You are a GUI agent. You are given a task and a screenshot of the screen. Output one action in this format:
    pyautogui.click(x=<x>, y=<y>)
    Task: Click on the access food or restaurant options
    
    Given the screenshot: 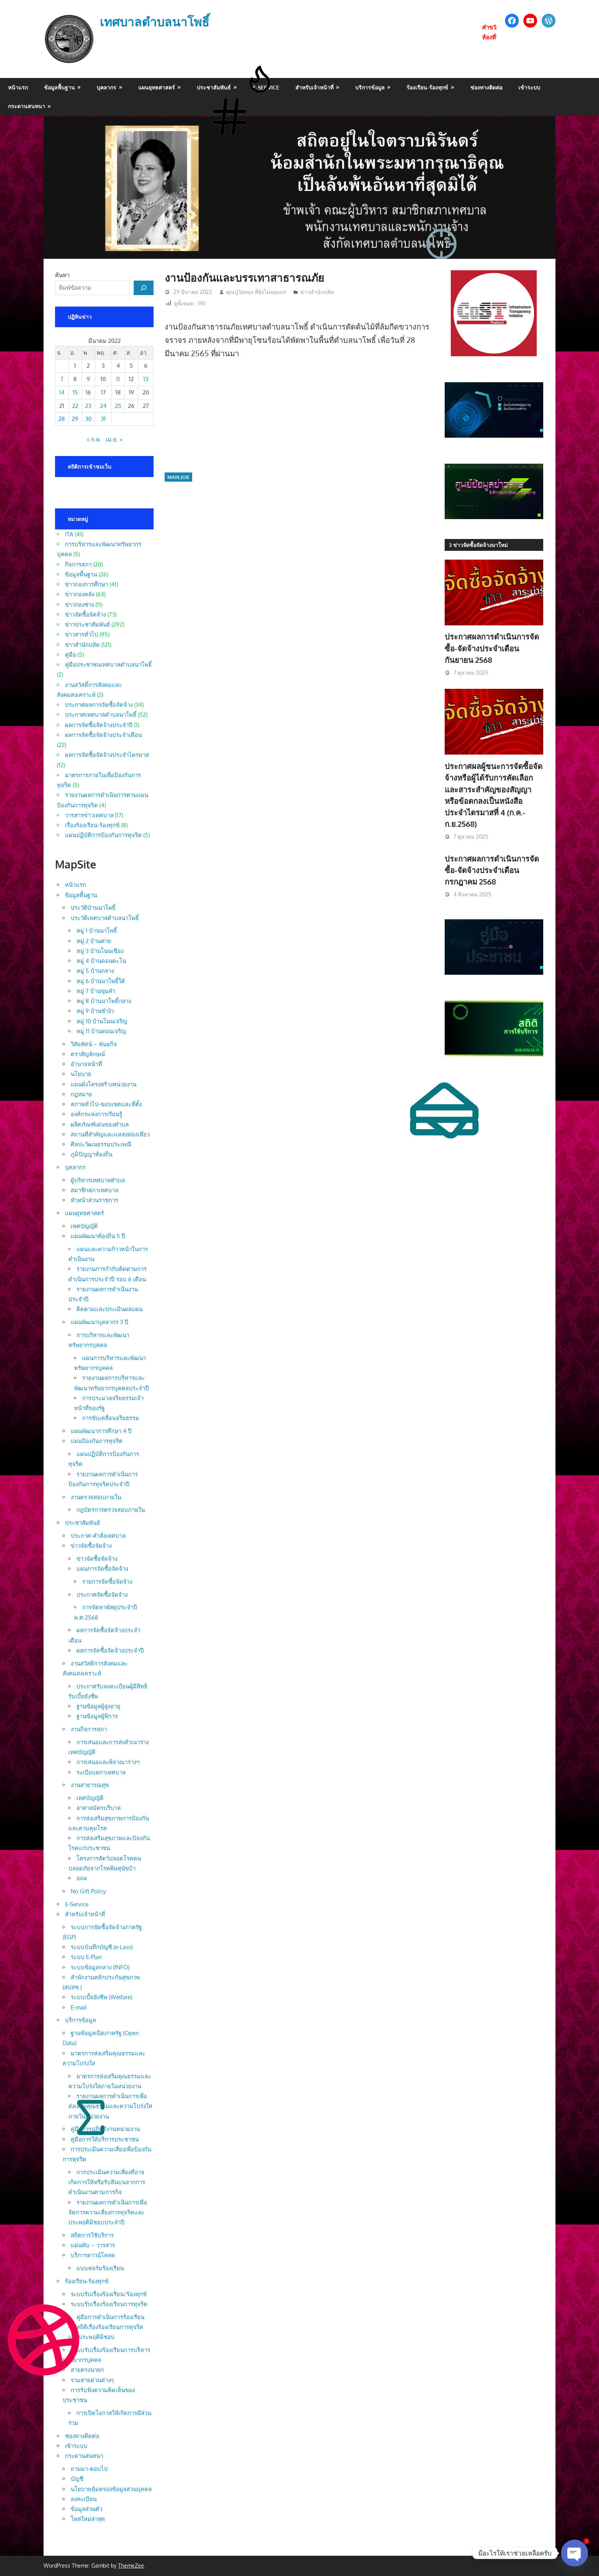 What is the action you would take?
    pyautogui.click(x=444, y=1110)
    